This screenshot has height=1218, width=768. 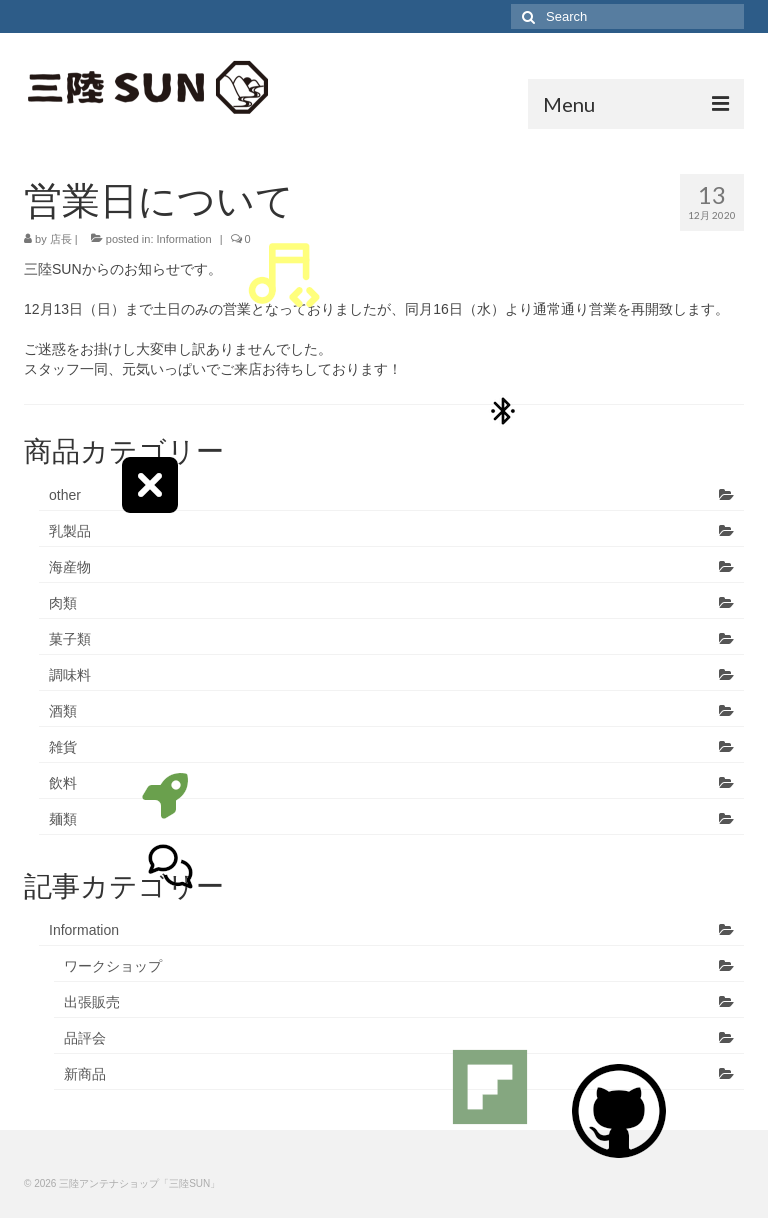 What do you see at coordinates (503, 411) in the screenshot?
I see `indicates an active bluetooth connection` at bounding box center [503, 411].